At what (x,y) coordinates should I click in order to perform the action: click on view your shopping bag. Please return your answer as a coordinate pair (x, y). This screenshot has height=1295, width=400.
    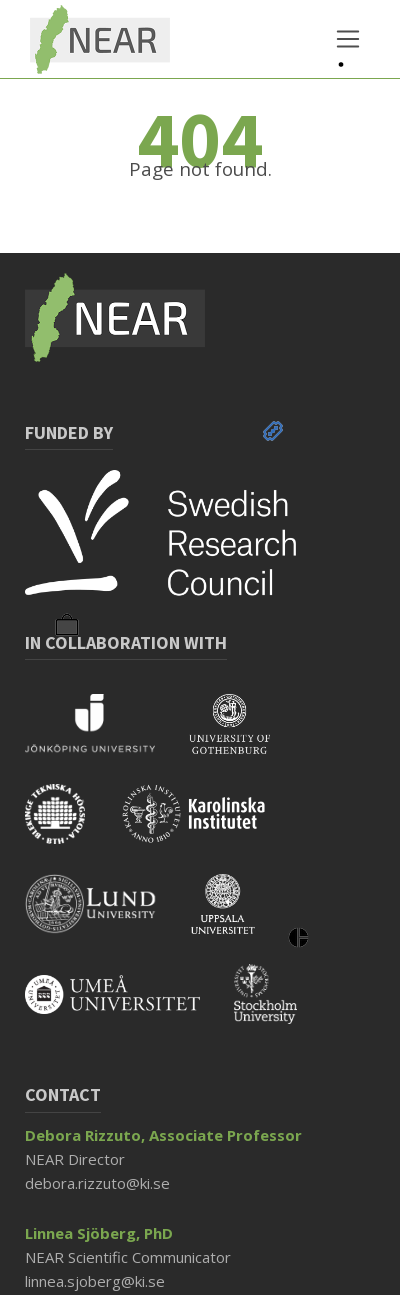
    Looking at the image, I should click on (67, 626).